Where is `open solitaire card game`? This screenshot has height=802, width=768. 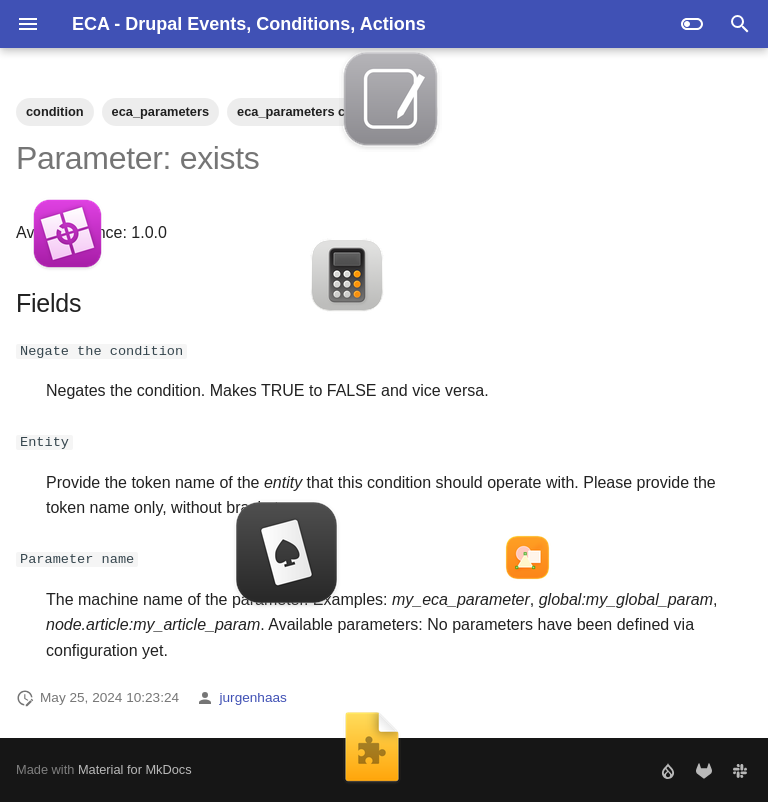 open solitaire card game is located at coordinates (286, 552).